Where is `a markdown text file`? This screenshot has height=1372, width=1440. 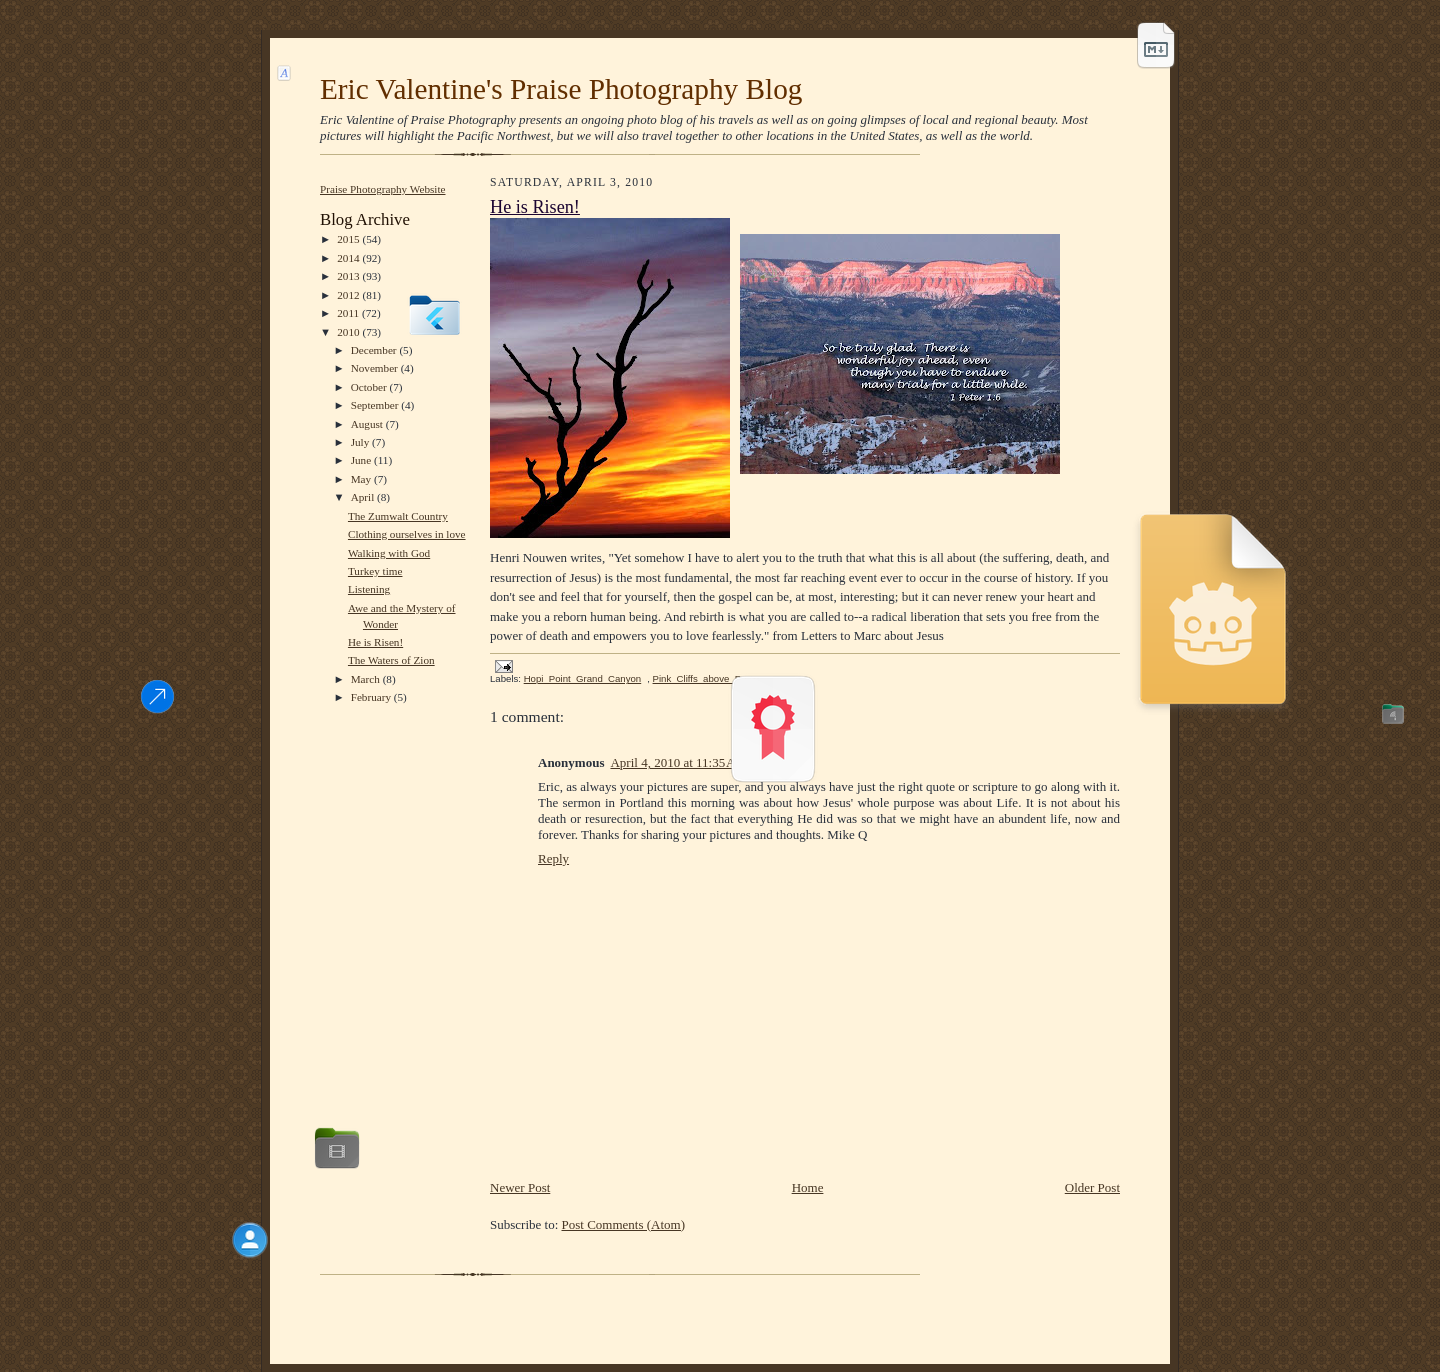 a markdown text file is located at coordinates (1156, 45).